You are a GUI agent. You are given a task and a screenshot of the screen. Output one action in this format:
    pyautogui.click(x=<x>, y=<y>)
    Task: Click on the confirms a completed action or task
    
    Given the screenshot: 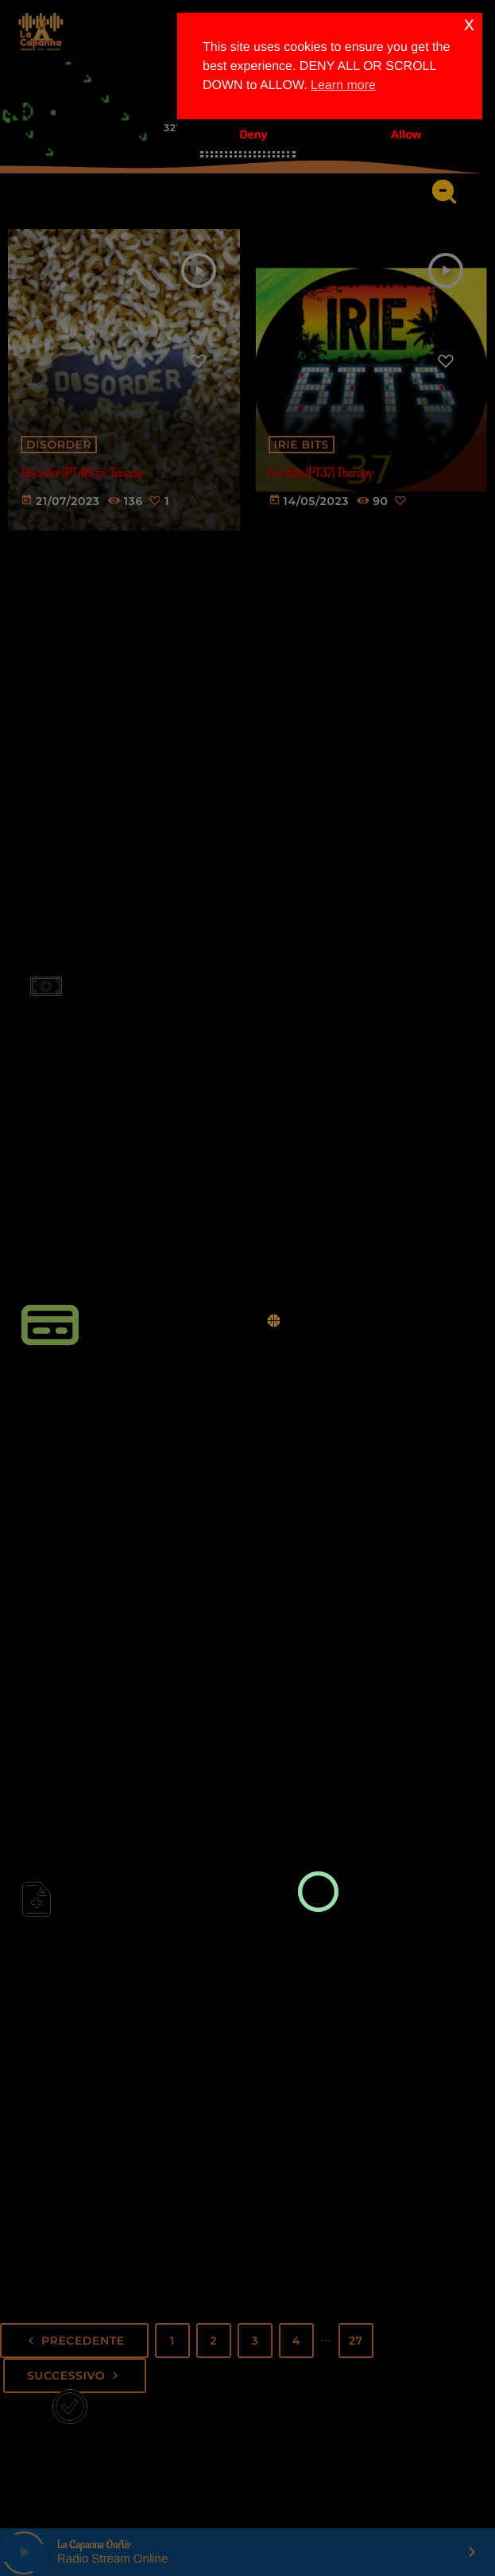 What is the action you would take?
    pyautogui.click(x=70, y=2407)
    